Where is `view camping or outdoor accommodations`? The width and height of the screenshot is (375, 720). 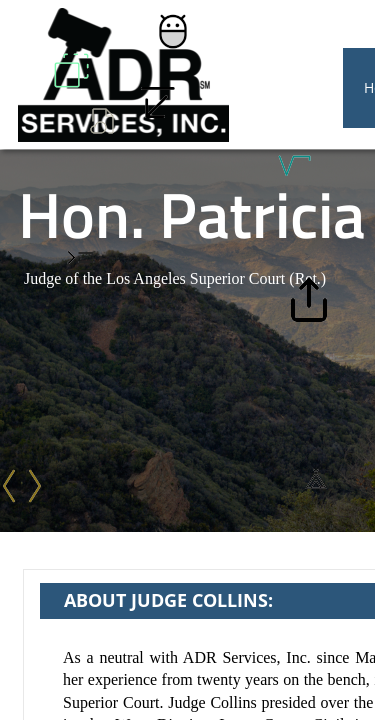
view camping or outdoor accommodations is located at coordinates (316, 480).